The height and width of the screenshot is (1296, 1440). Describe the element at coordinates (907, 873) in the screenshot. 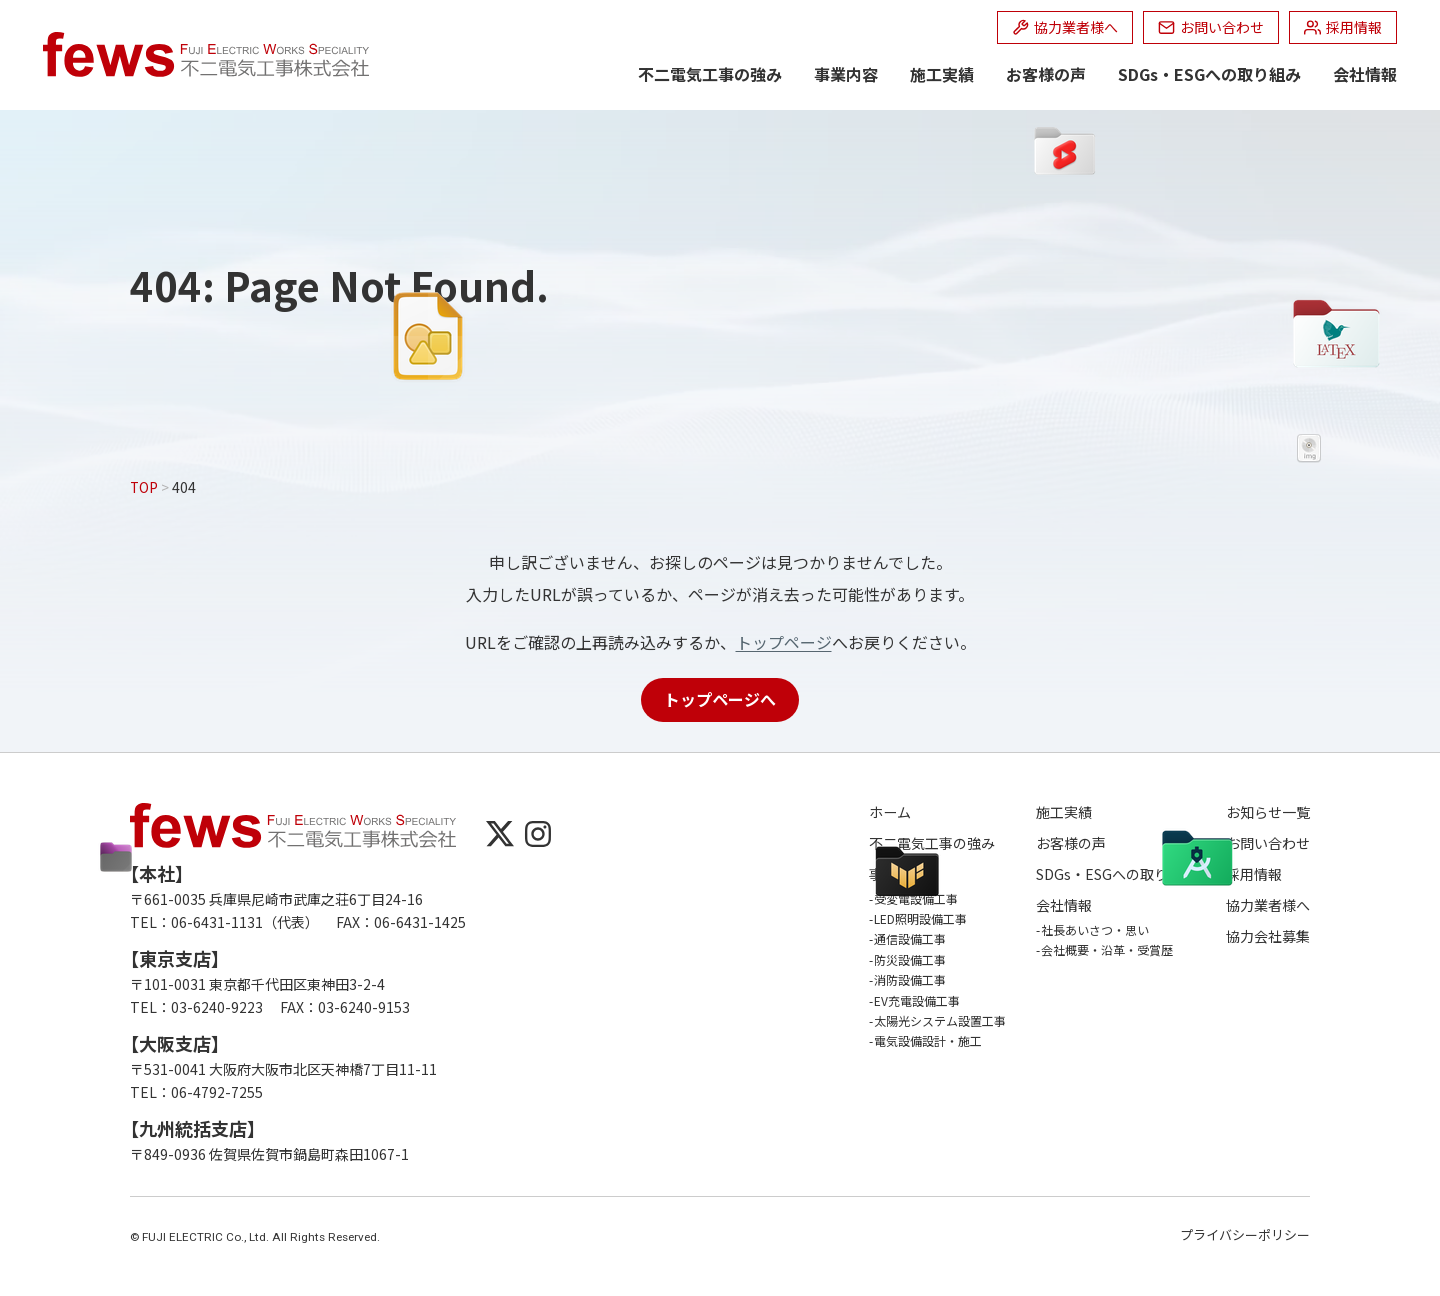

I see `folder for ASUS TUF gaming files or applications` at that location.